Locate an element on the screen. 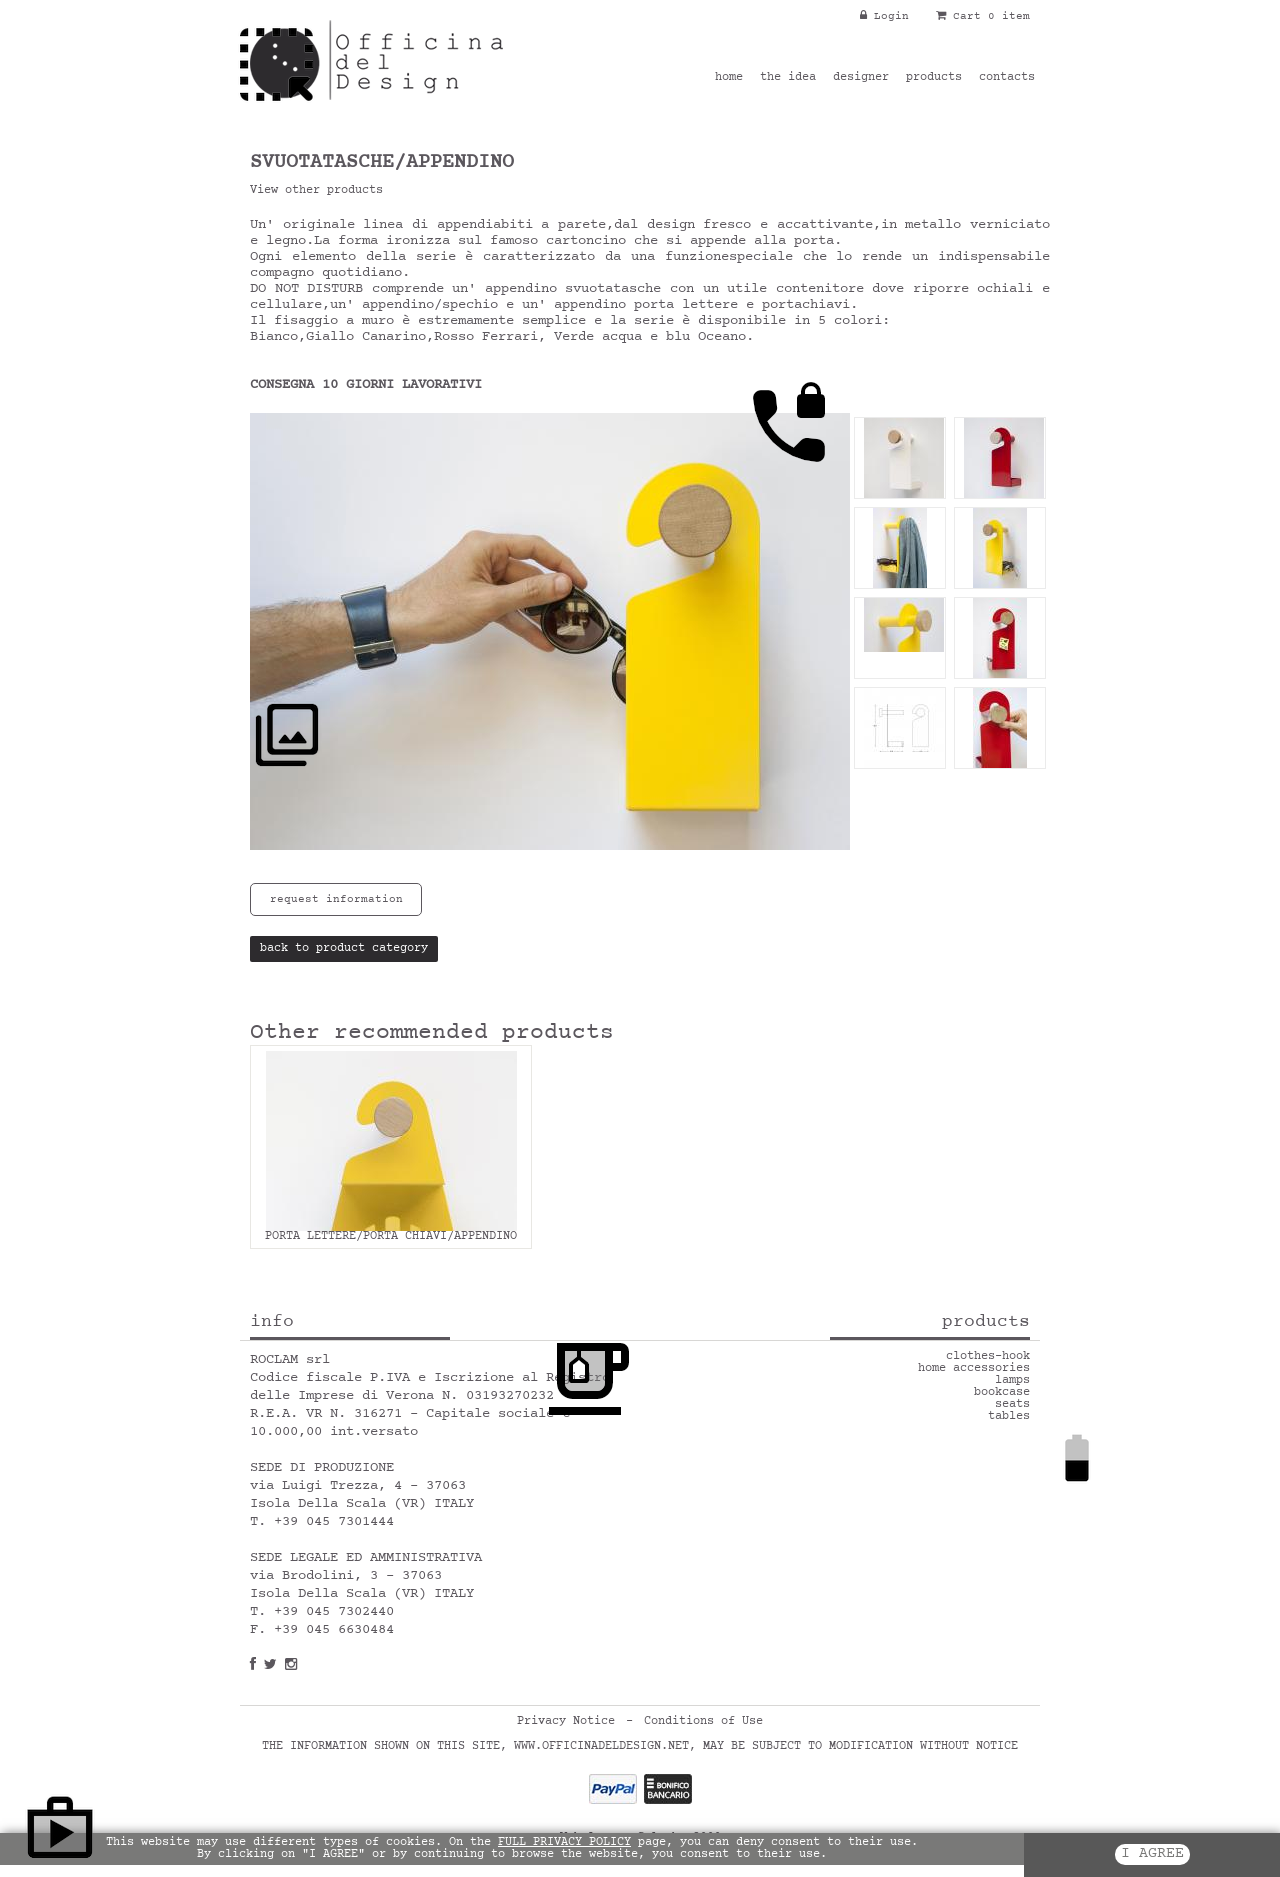 The height and width of the screenshot is (1877, 1280). open the app store or marketplace is located at coordinates (60, 1829).